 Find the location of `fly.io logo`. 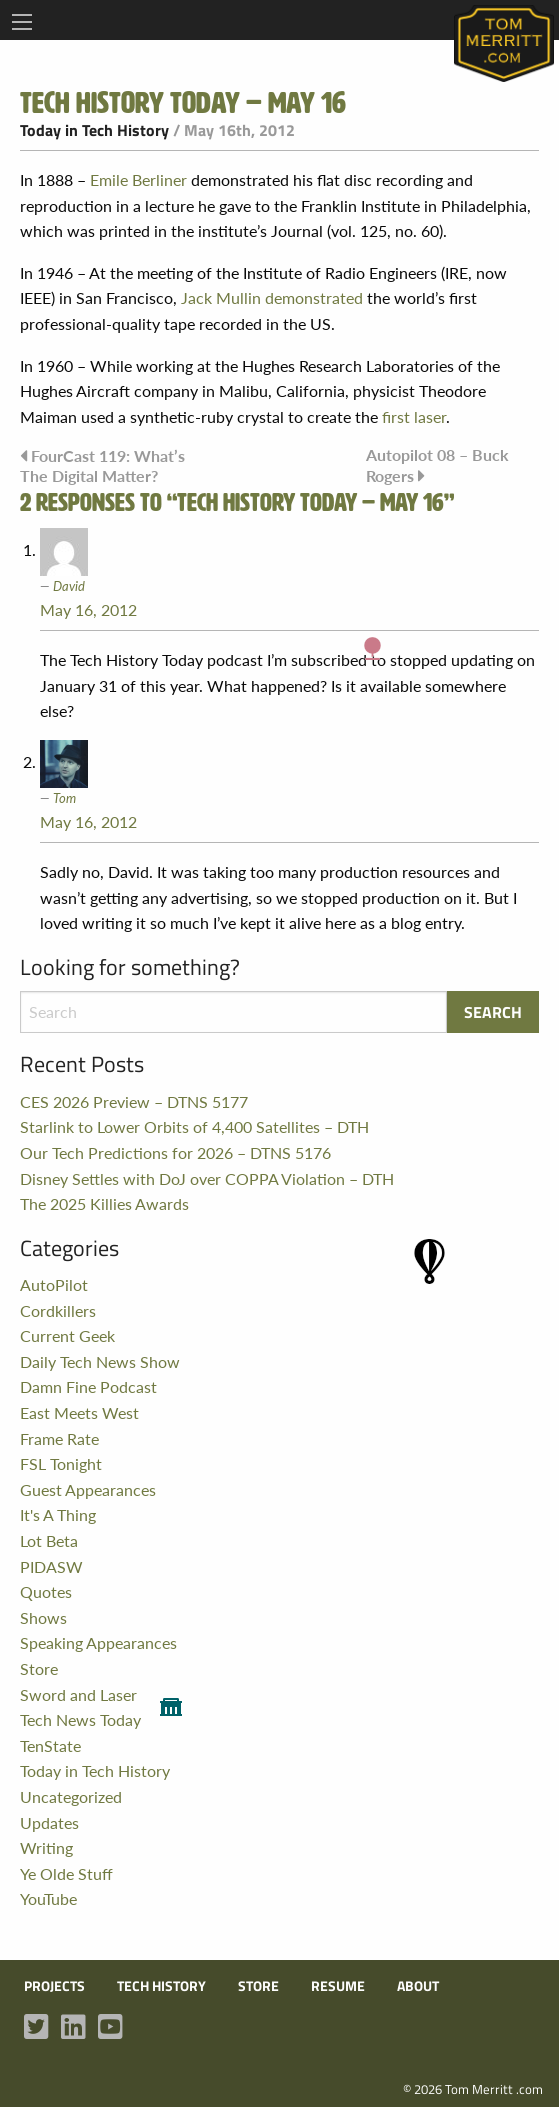

fly.io logo is located at coordinates (429, 1261).